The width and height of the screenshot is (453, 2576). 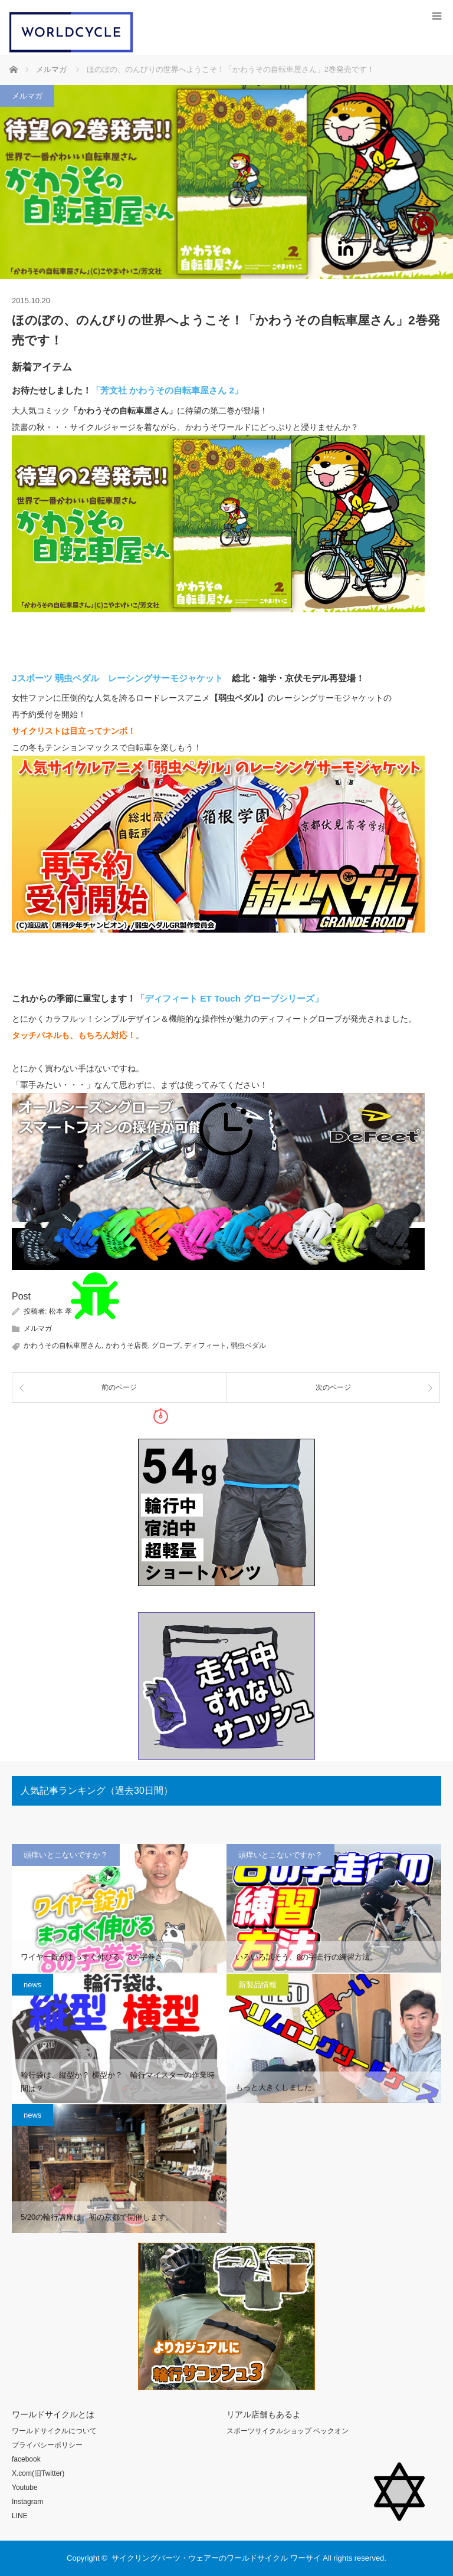 What do you see at coordinates (160, 1416) in the screenshot?
I see `start or view a timer` at bounding box center [160, 1416].